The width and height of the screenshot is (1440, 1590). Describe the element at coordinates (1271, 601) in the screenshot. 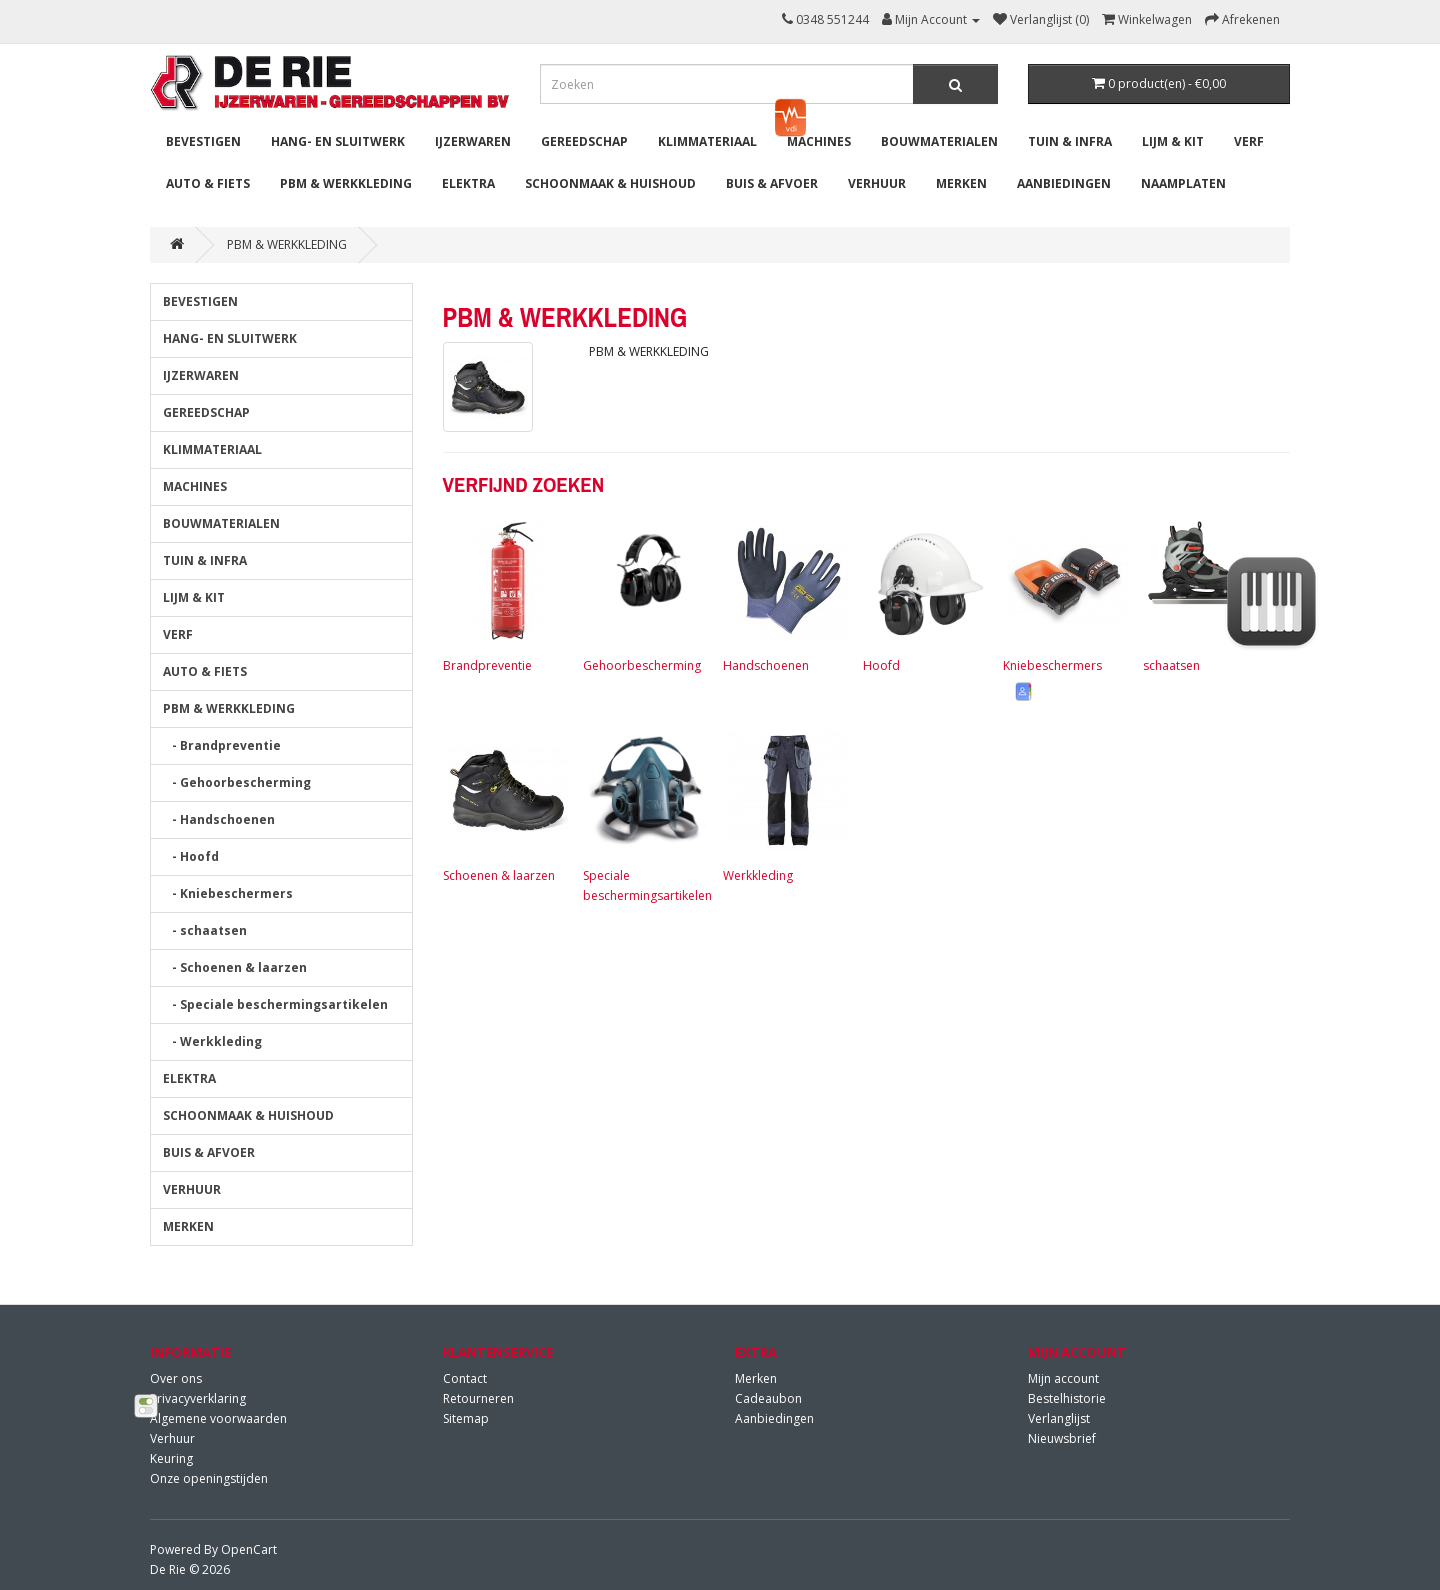

I see `open virtual midi piano keyboard app` at that location.